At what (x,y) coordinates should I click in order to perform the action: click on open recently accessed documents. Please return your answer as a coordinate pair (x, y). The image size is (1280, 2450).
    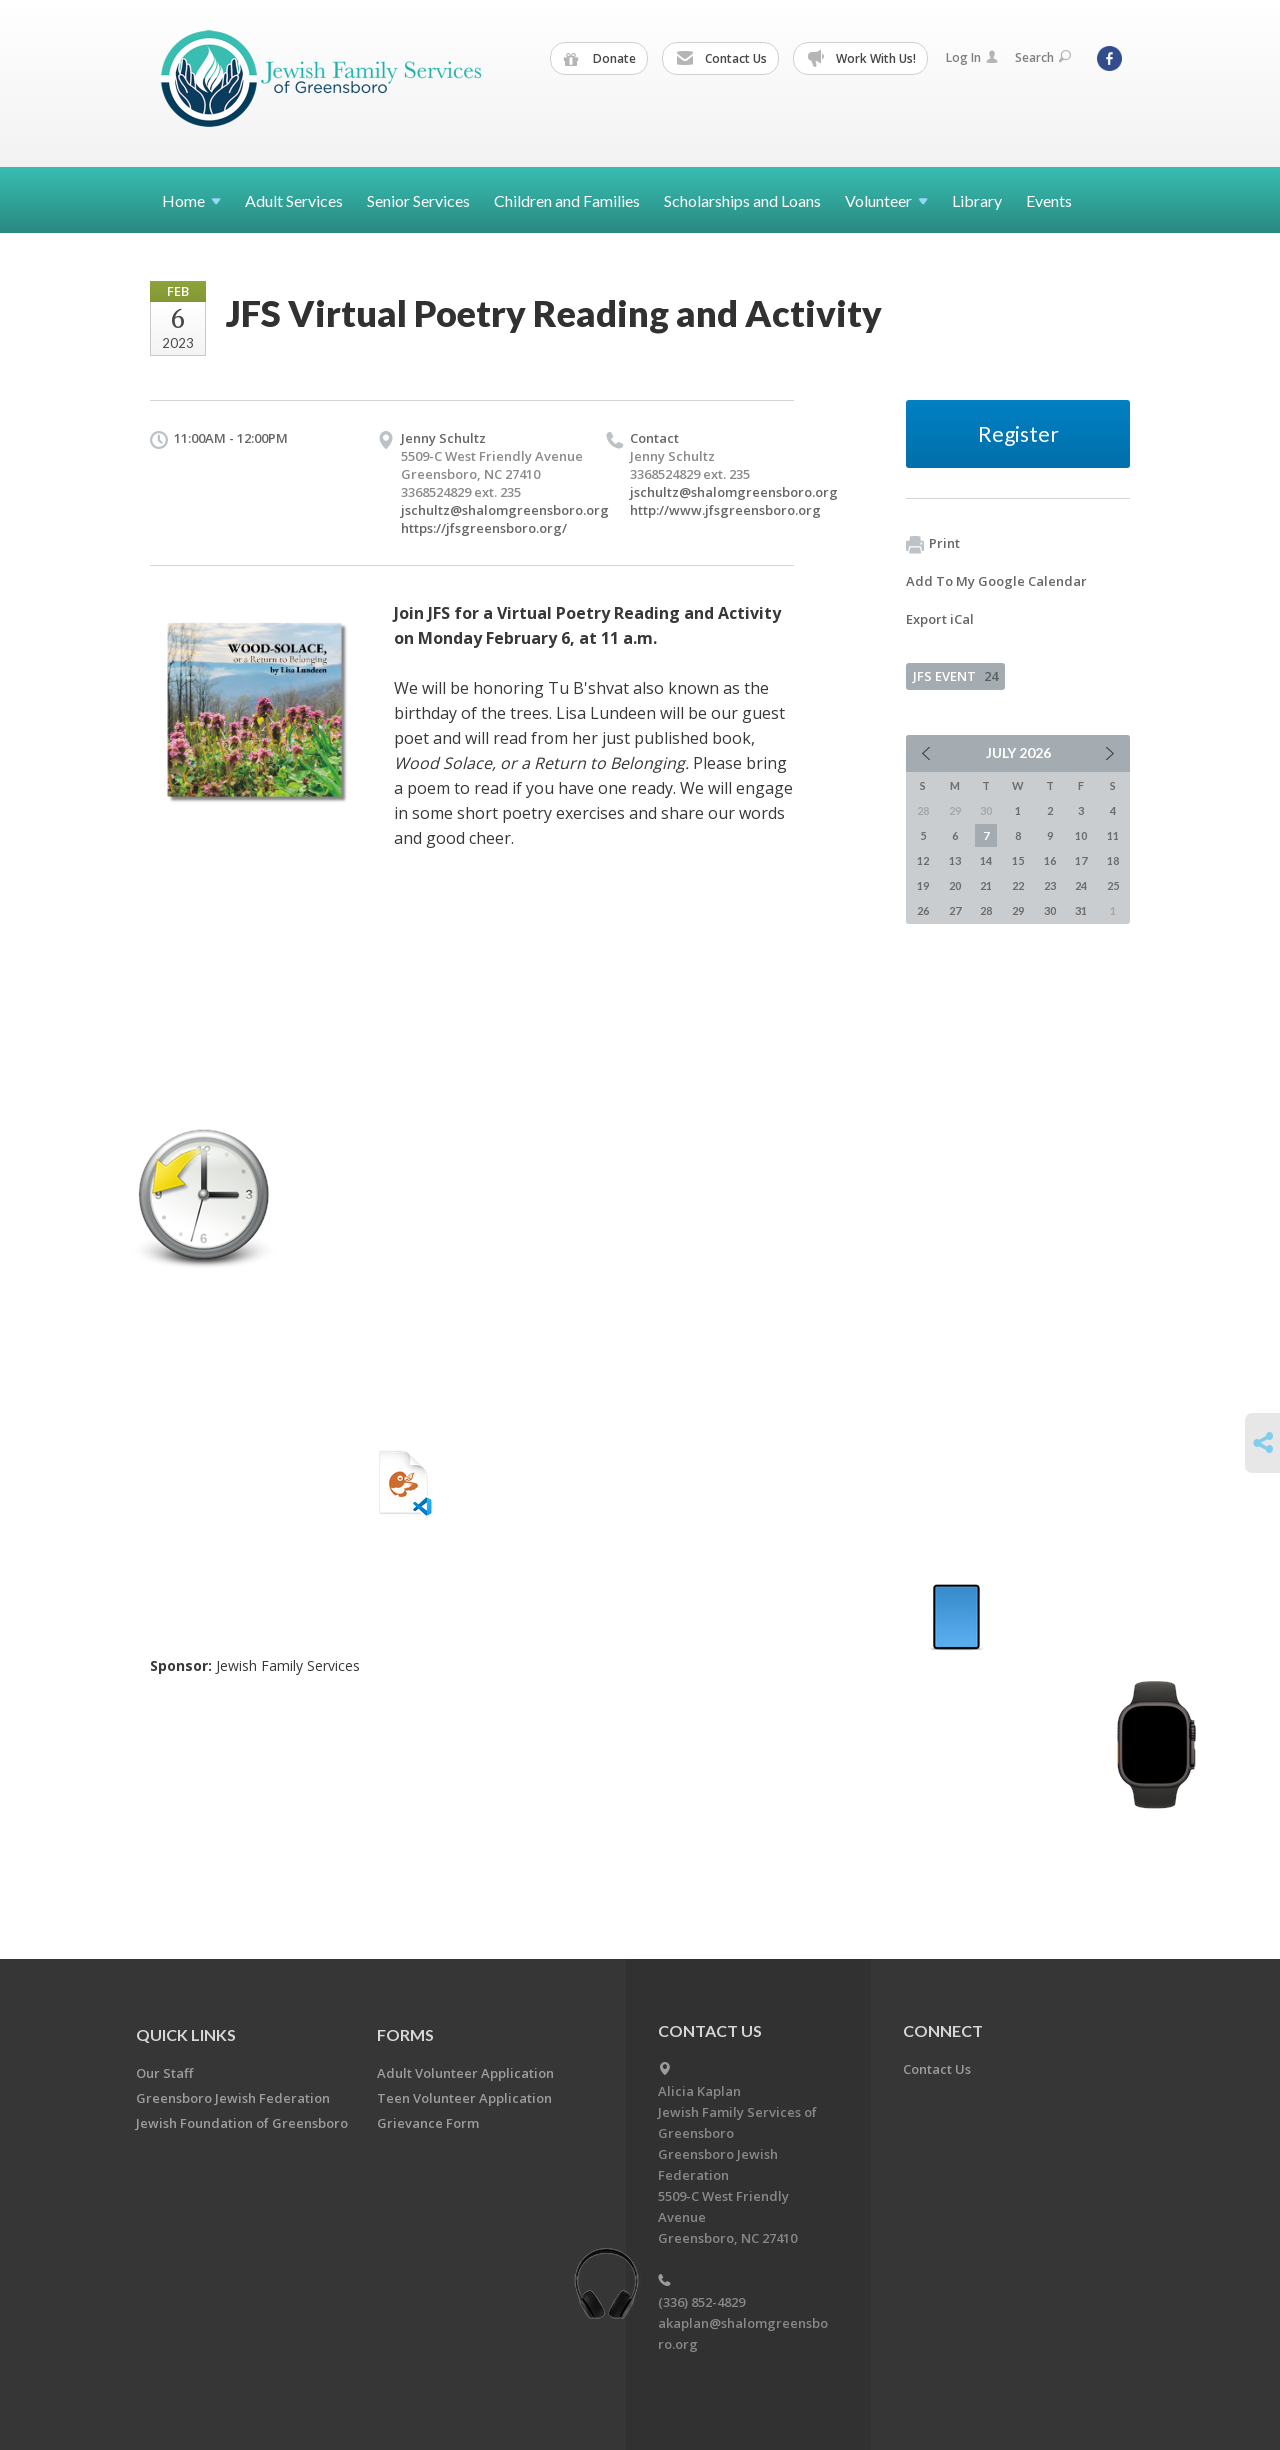
    Looking at the image, I should click on (206, 1194).